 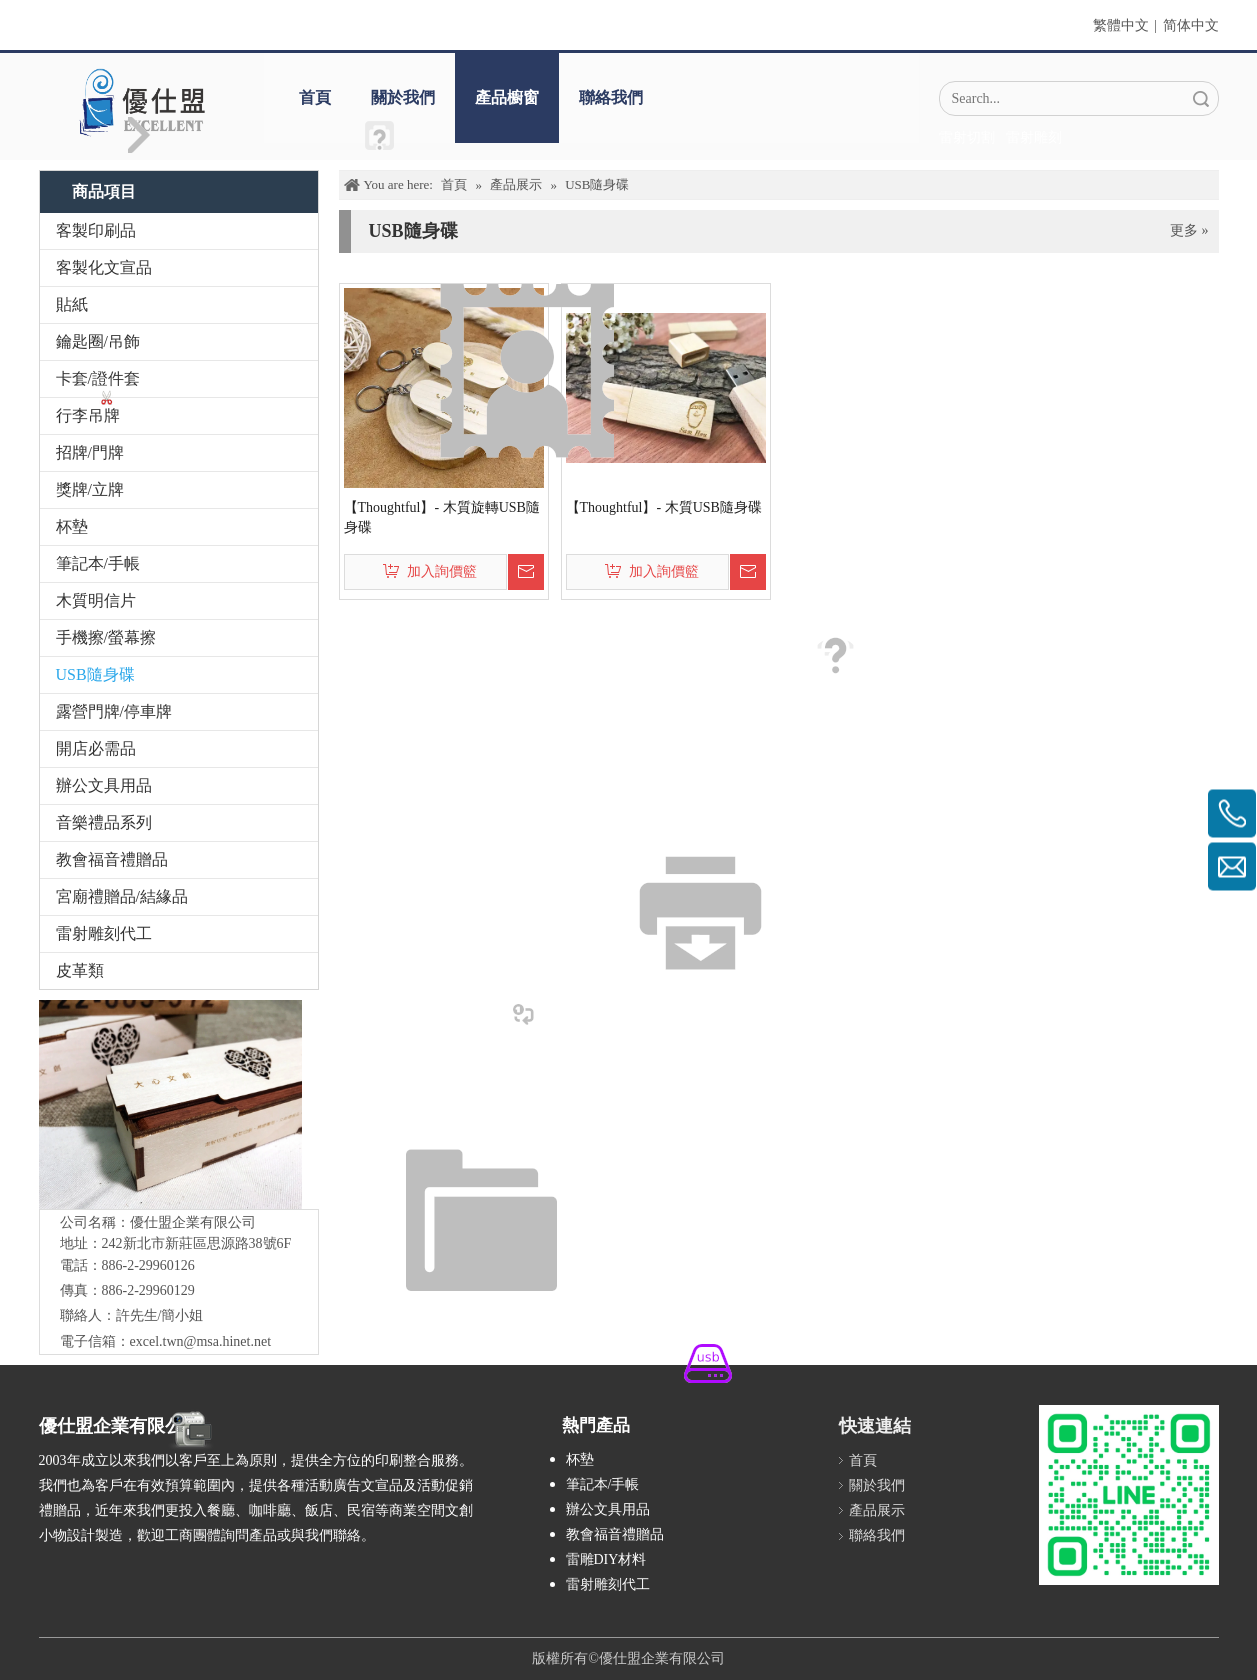 I want to click on navigate to the next item or page, so click(x=140, y=135).